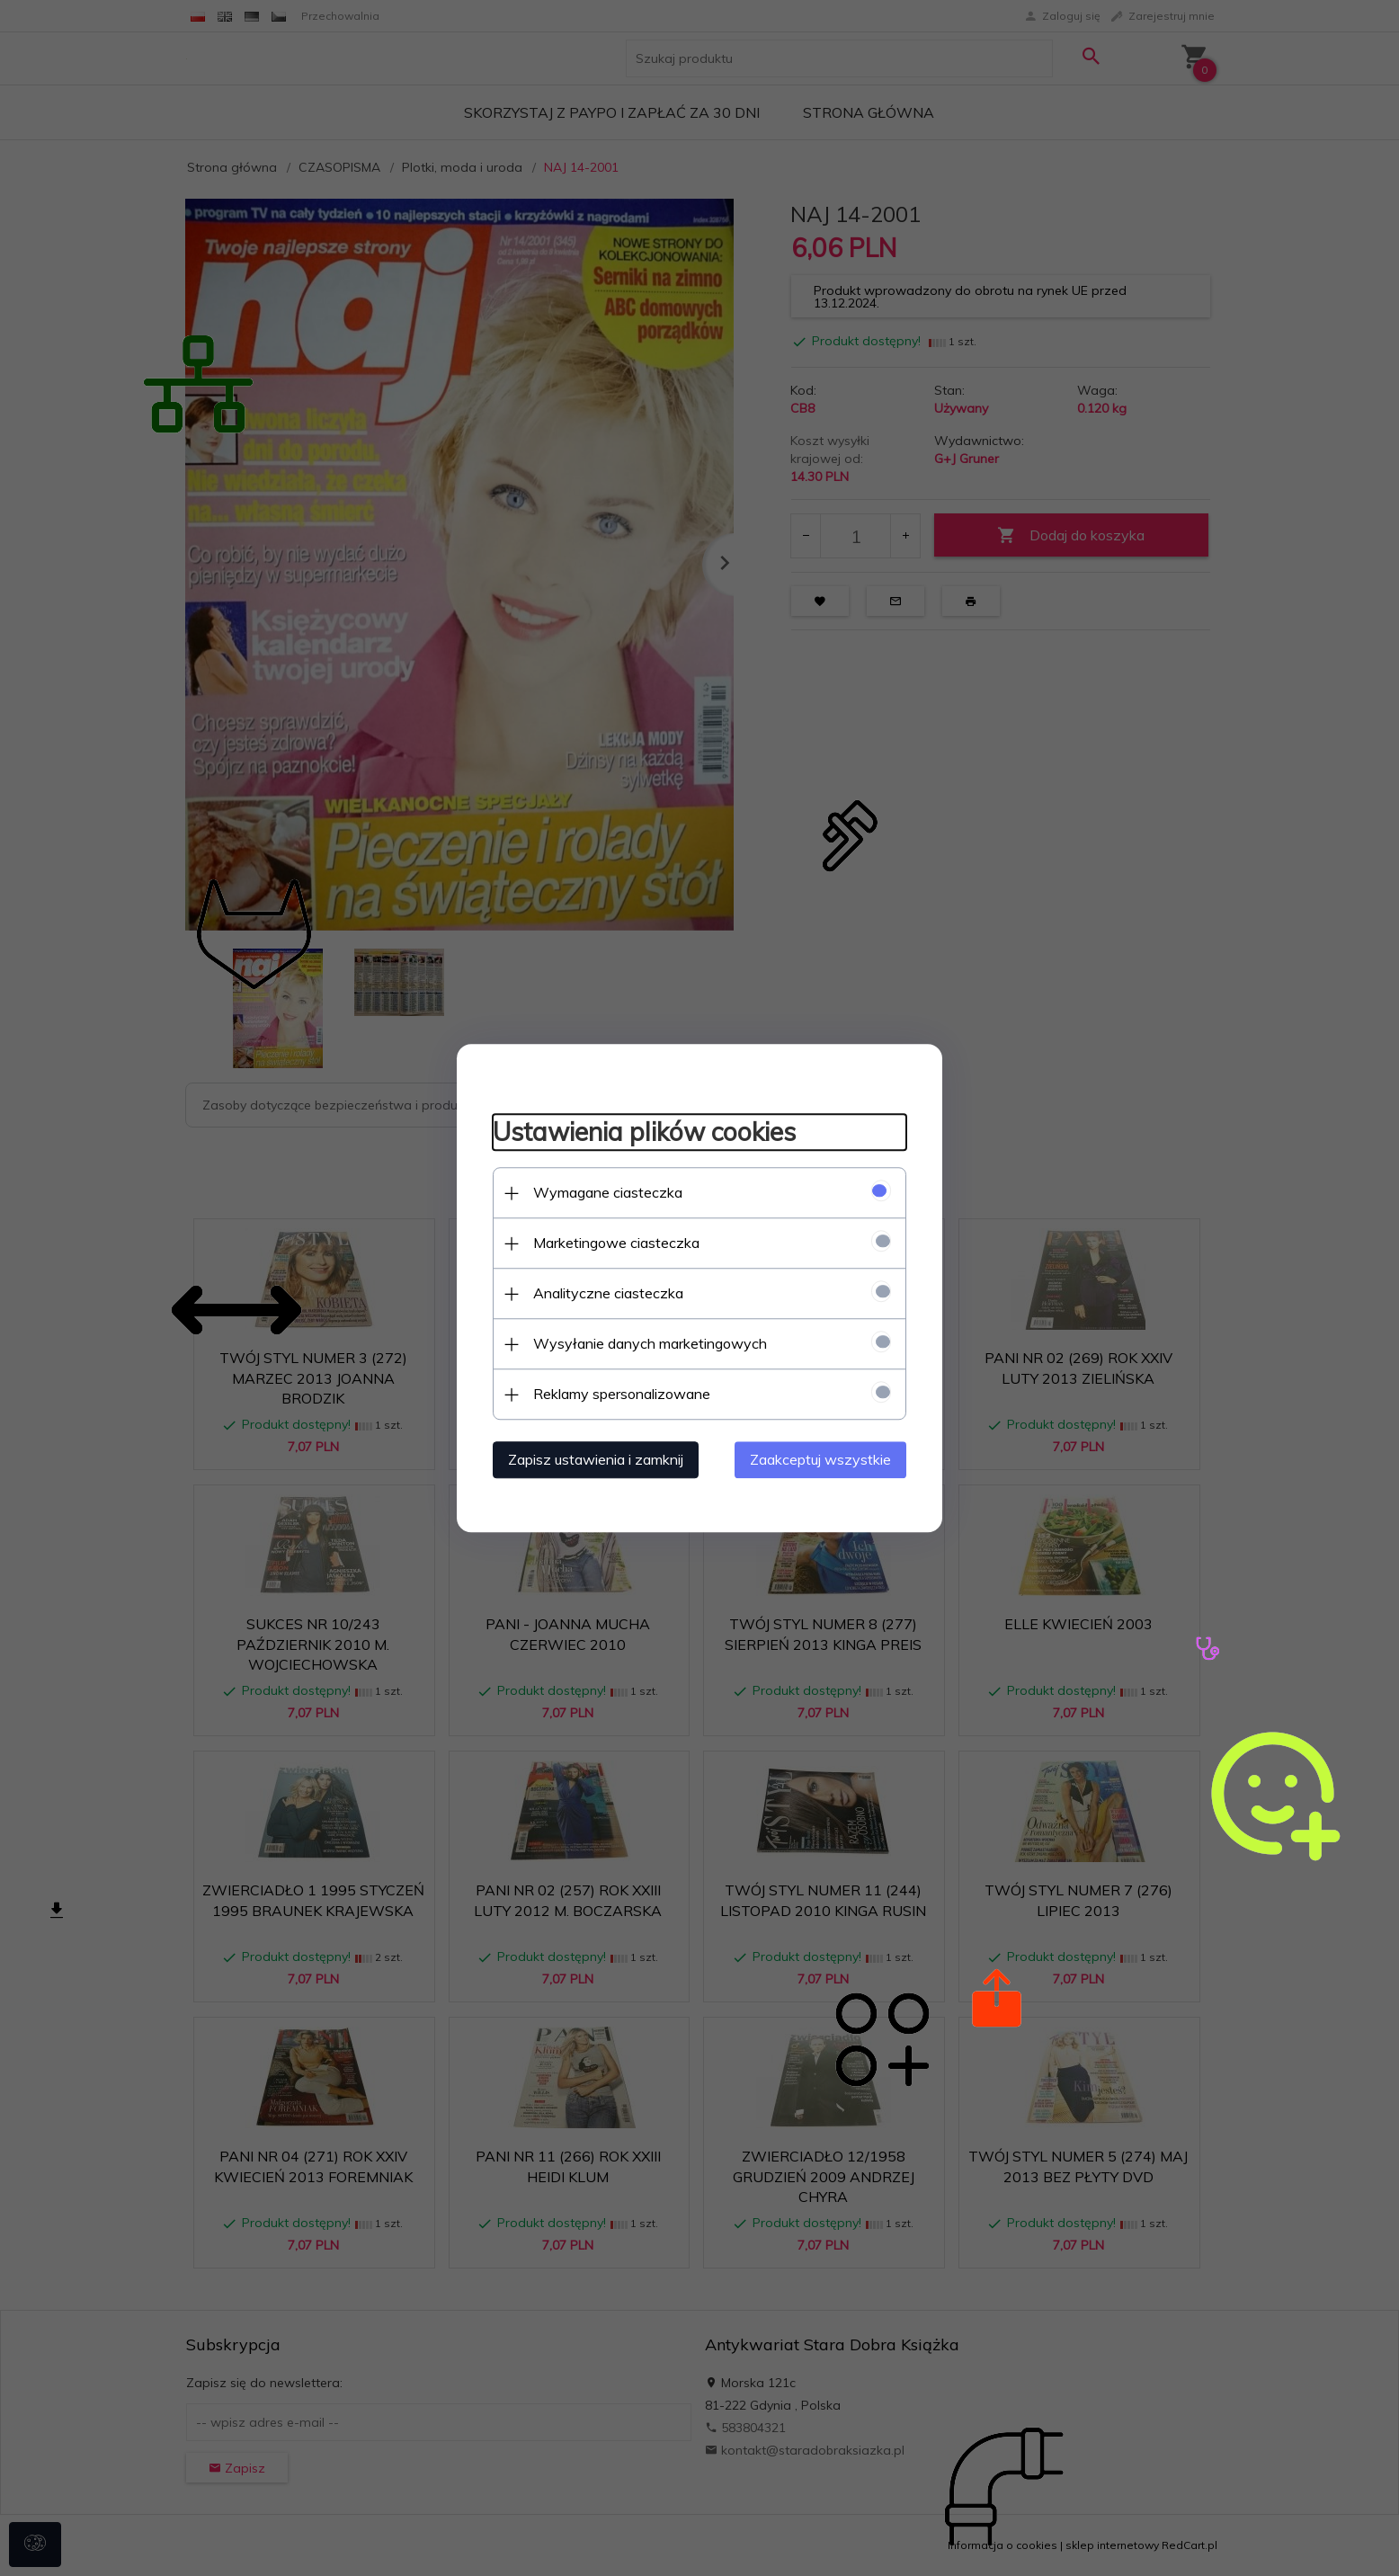 The height and width of the screenshot is (2576, 1399). I want to click on adjust width or resize horizontally, so click(236, 1310).